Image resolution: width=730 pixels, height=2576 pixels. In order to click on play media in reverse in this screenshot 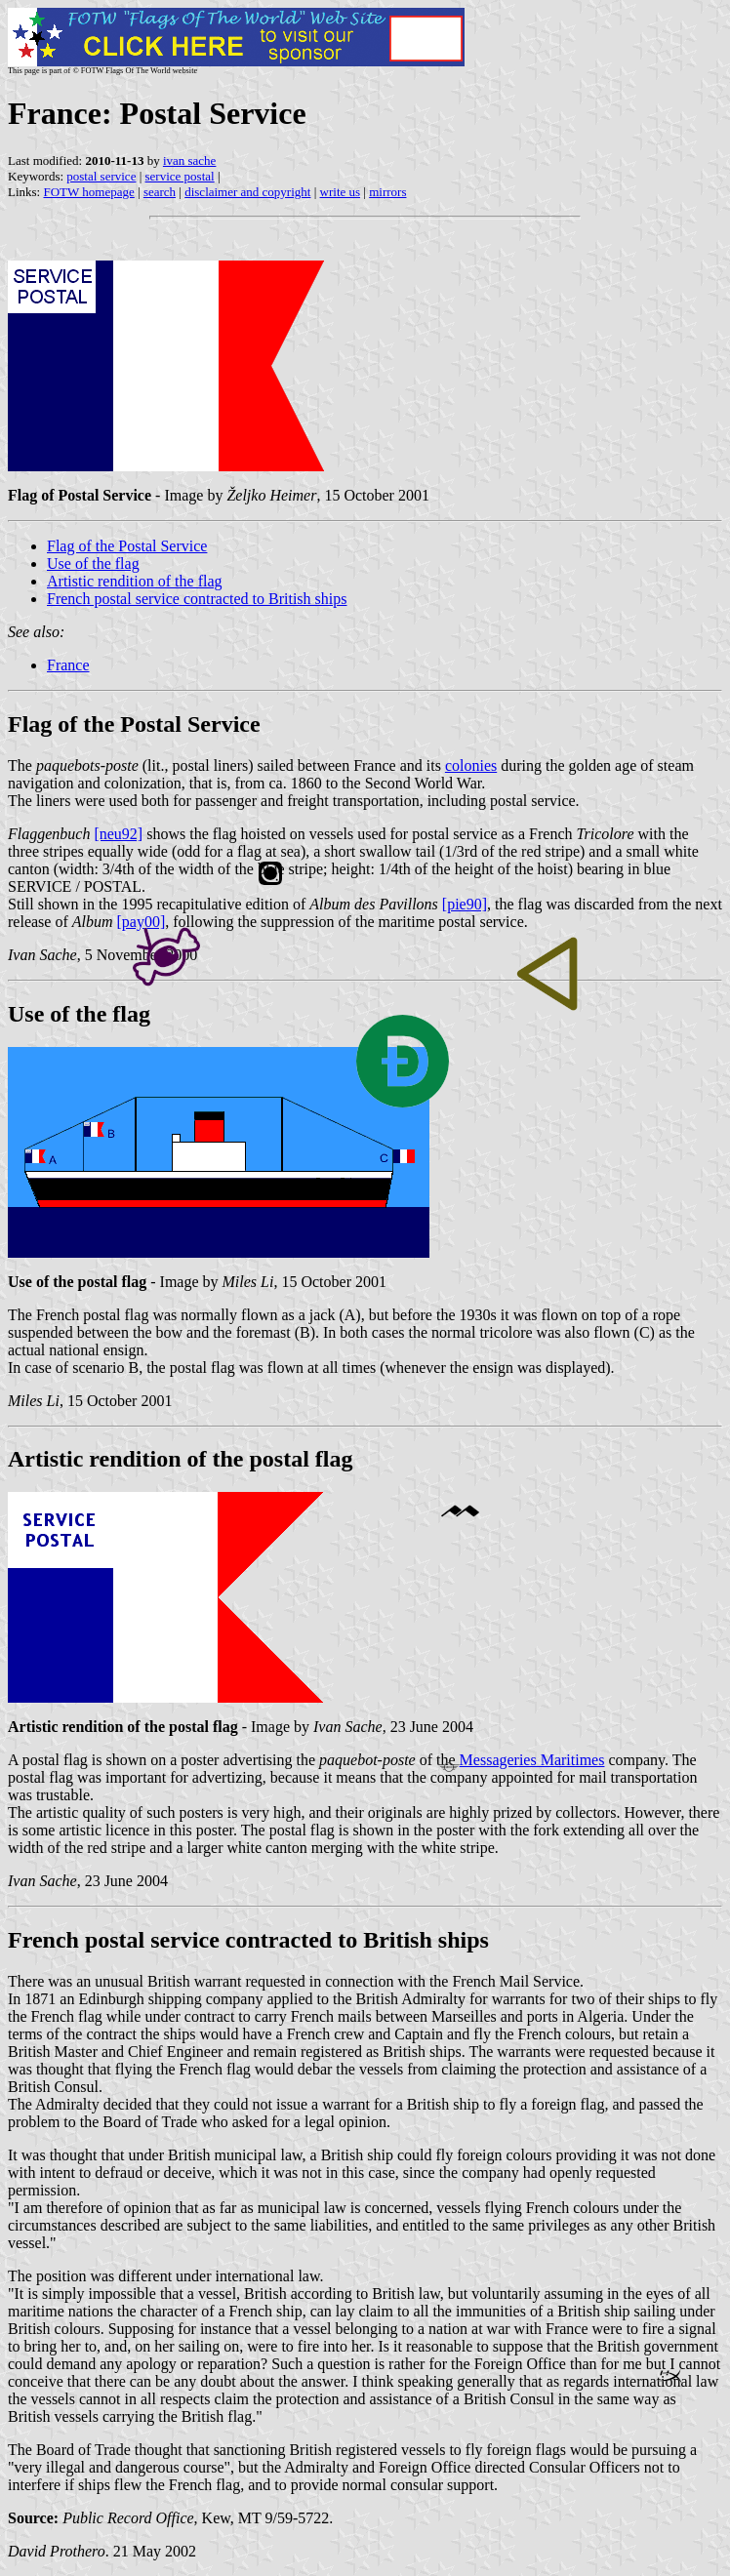, I will do `click(553, 974)`.